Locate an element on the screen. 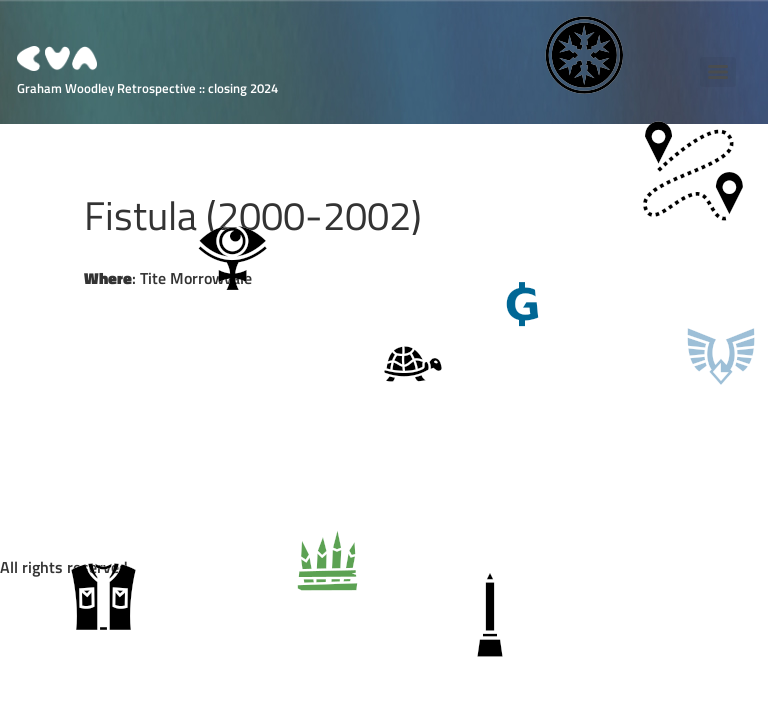 This screenshot has width=768, height=720. select sleeveless jacket for character outfit is located at coordinates (103, 594).